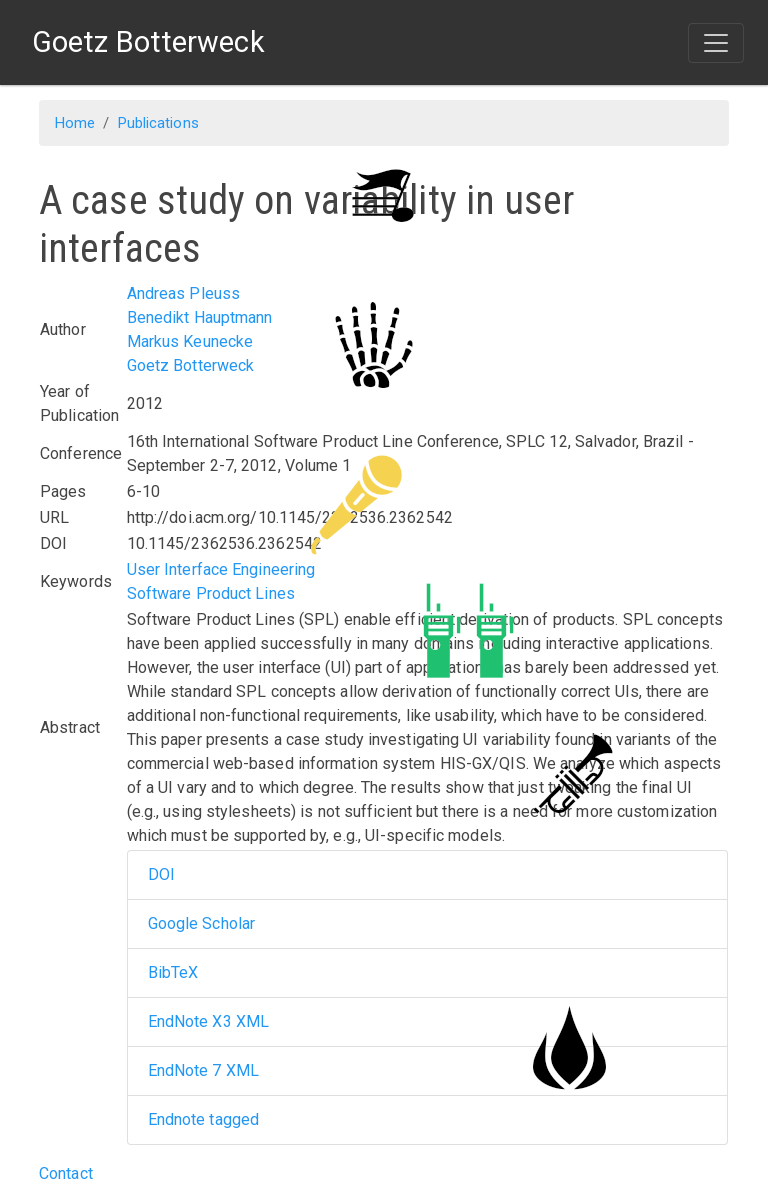 Image resolution: width=768 pixels, height=1200 pixels. Describe the element at coordinates (353, 505) in the screenshot. I see `tap to start voice recording` at that location.